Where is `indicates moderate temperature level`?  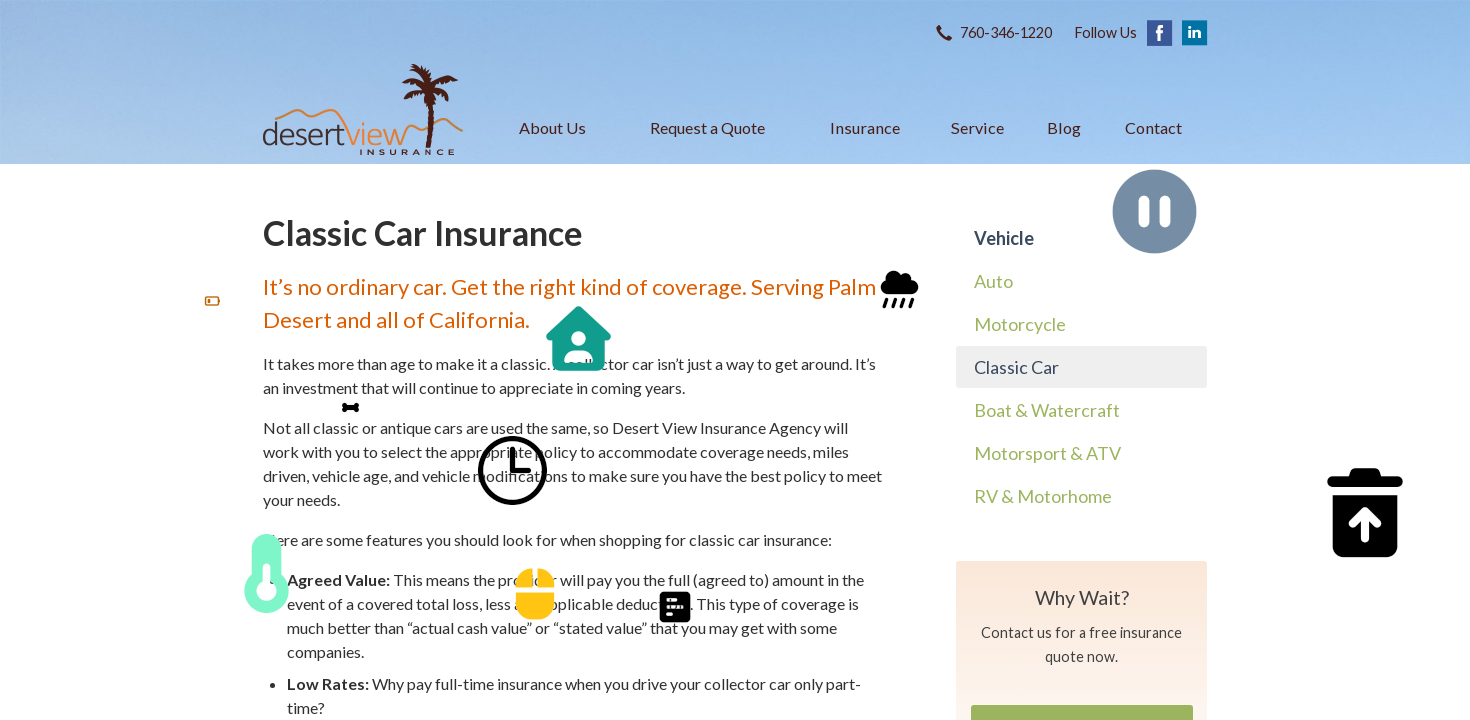 indicates moderate temperature level is located at coordinates (266, 573).